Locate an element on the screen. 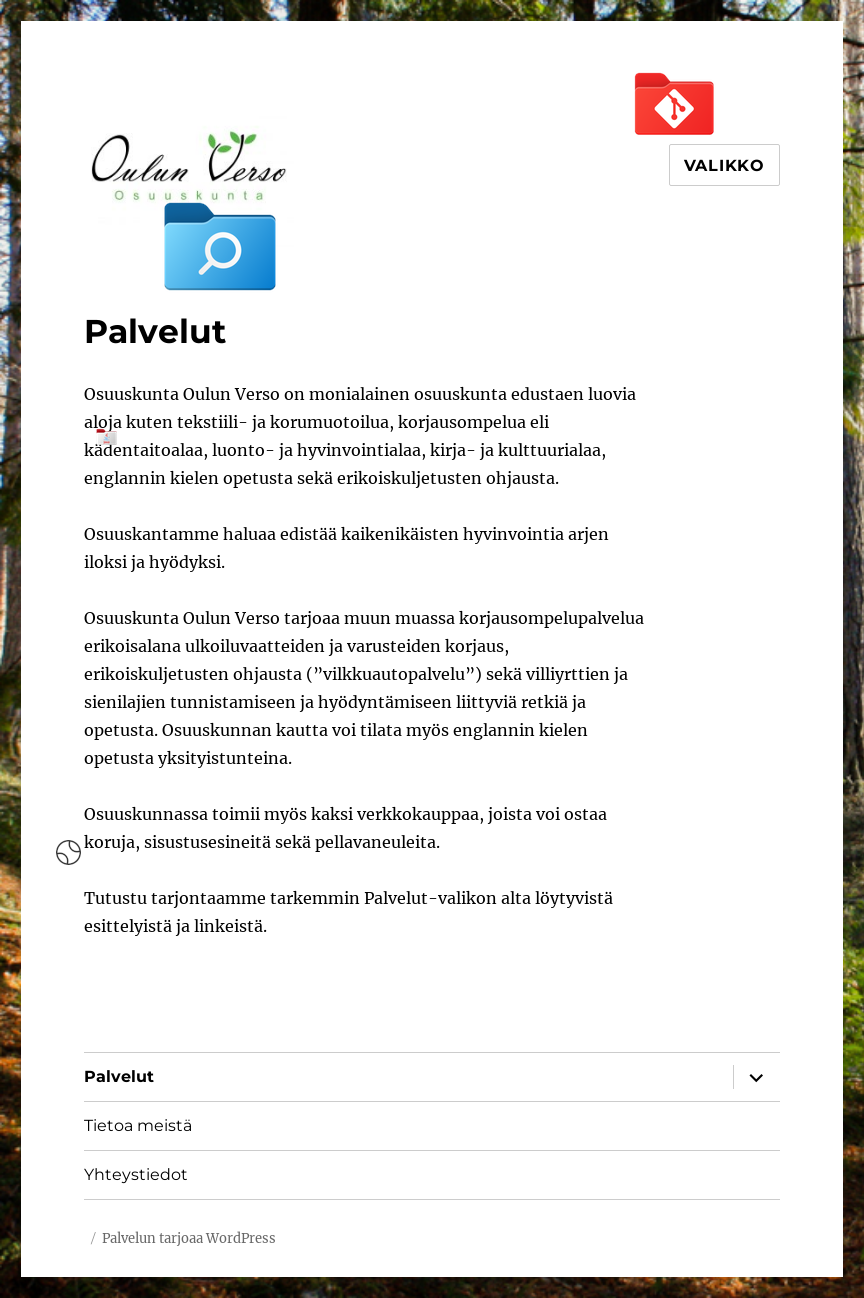 This screenshot has width=864, height=1298. open git repository folder is located at coordinates (674, 106).